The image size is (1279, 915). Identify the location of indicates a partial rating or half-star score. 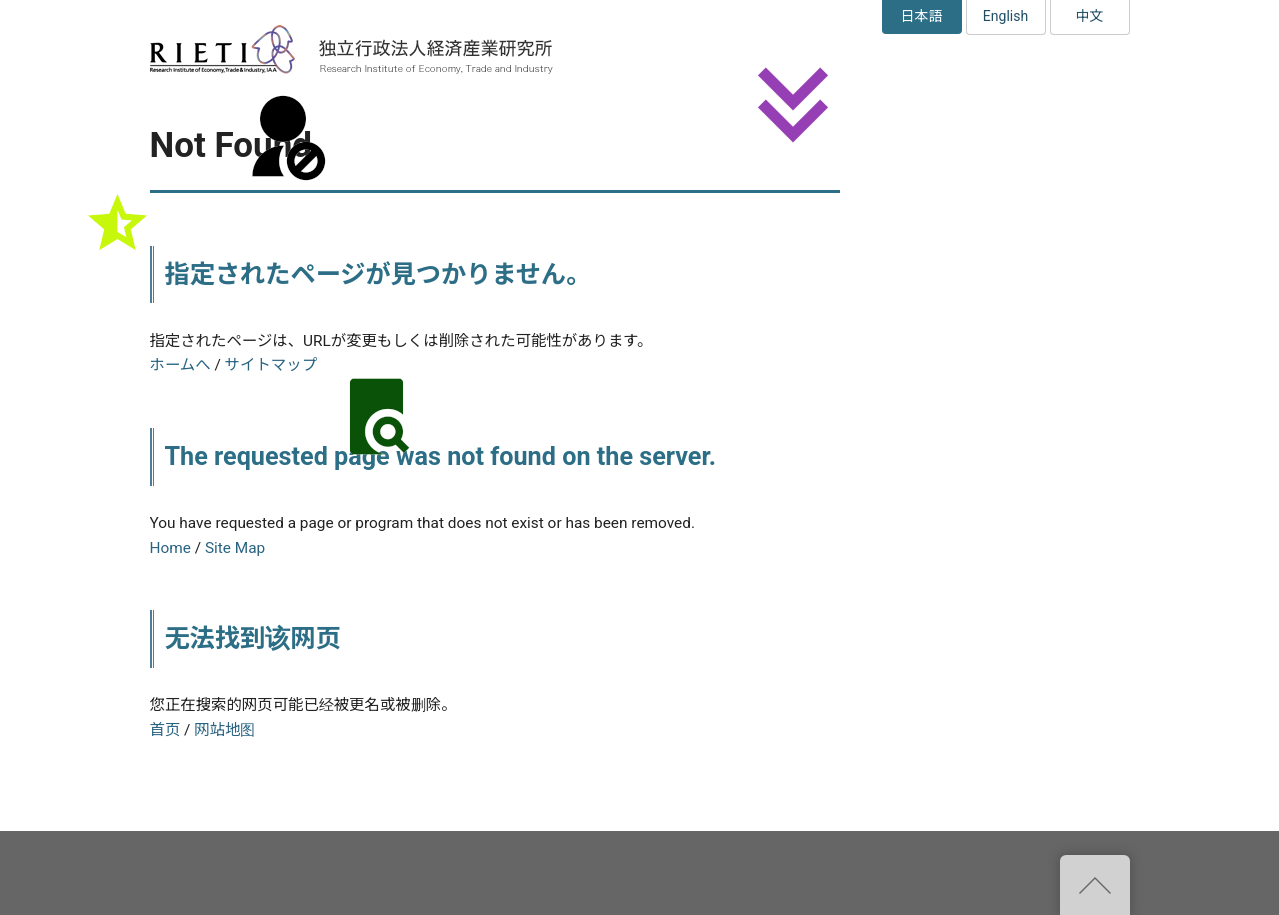
(117, 223).